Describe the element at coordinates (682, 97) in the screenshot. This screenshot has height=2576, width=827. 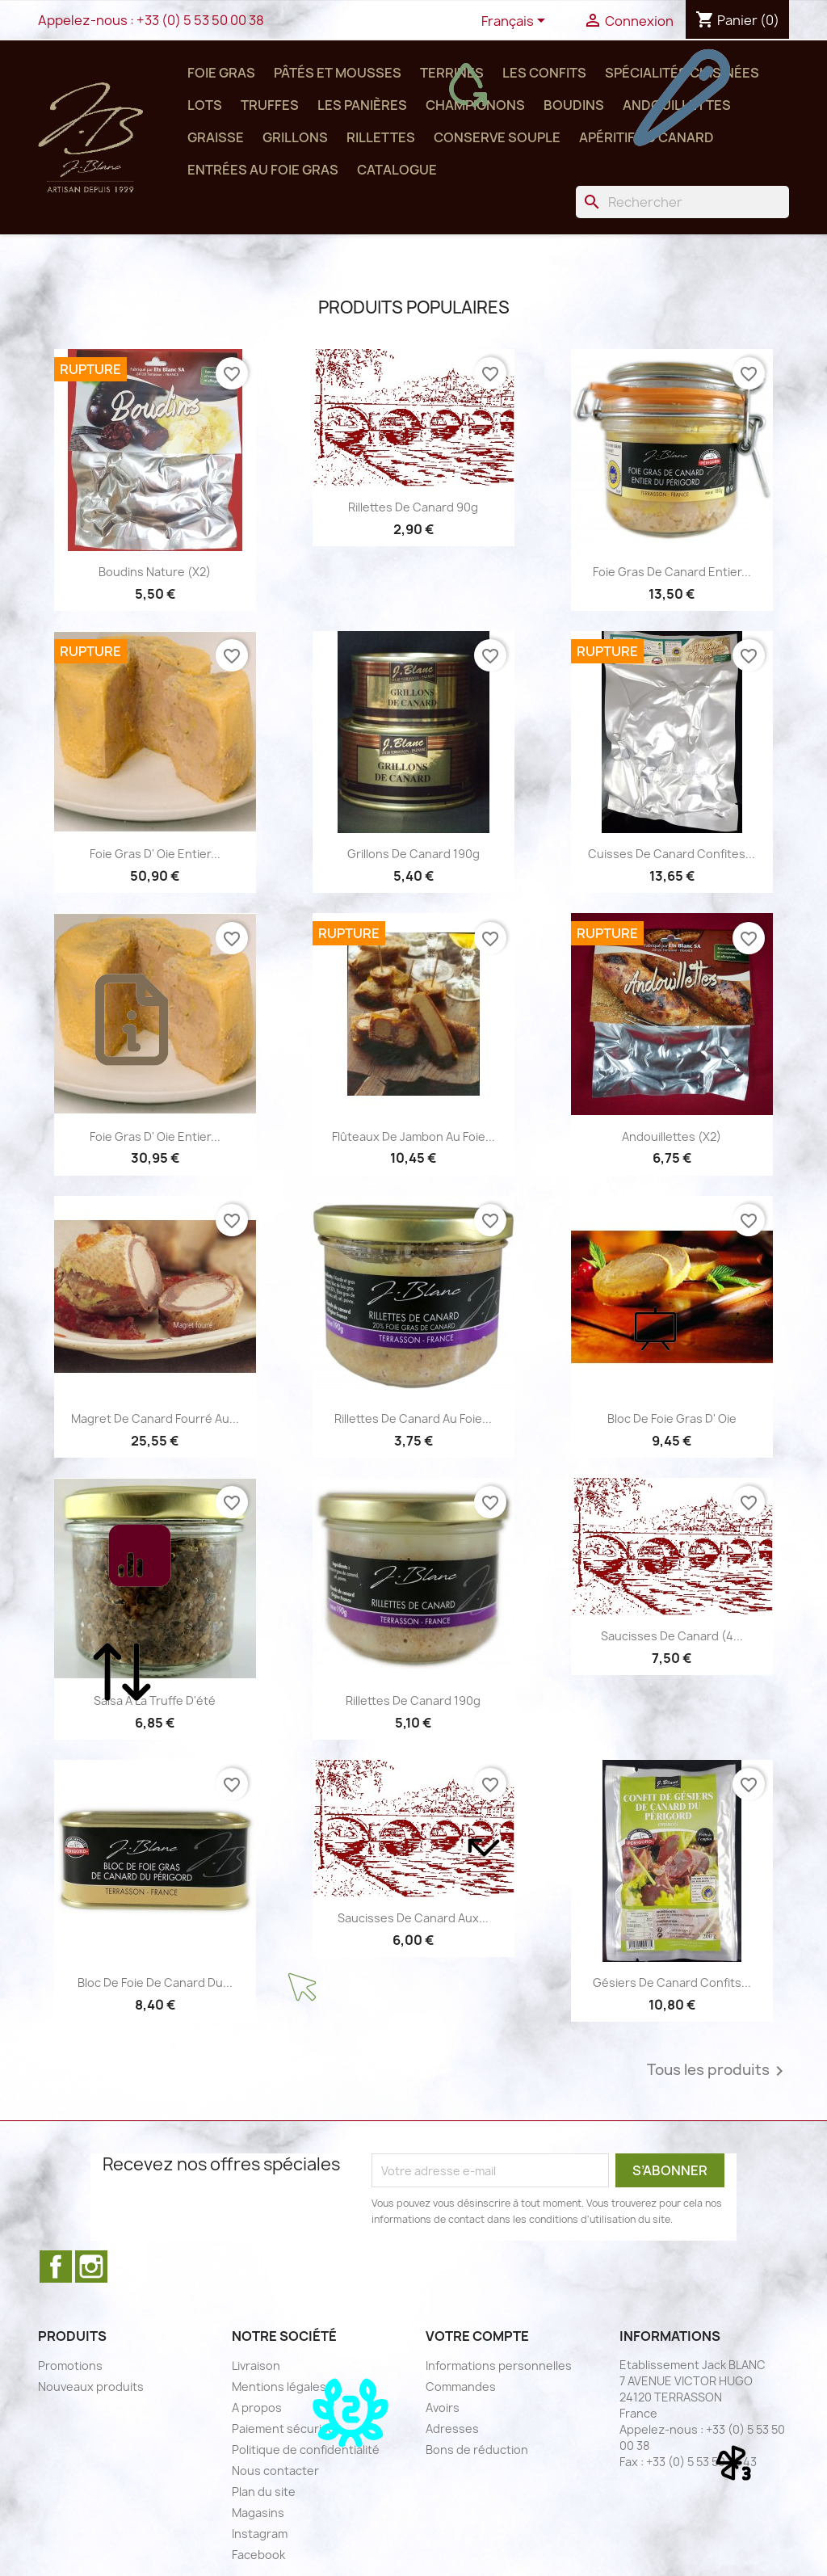
I see `access sewing or tailoring tools` at that location.